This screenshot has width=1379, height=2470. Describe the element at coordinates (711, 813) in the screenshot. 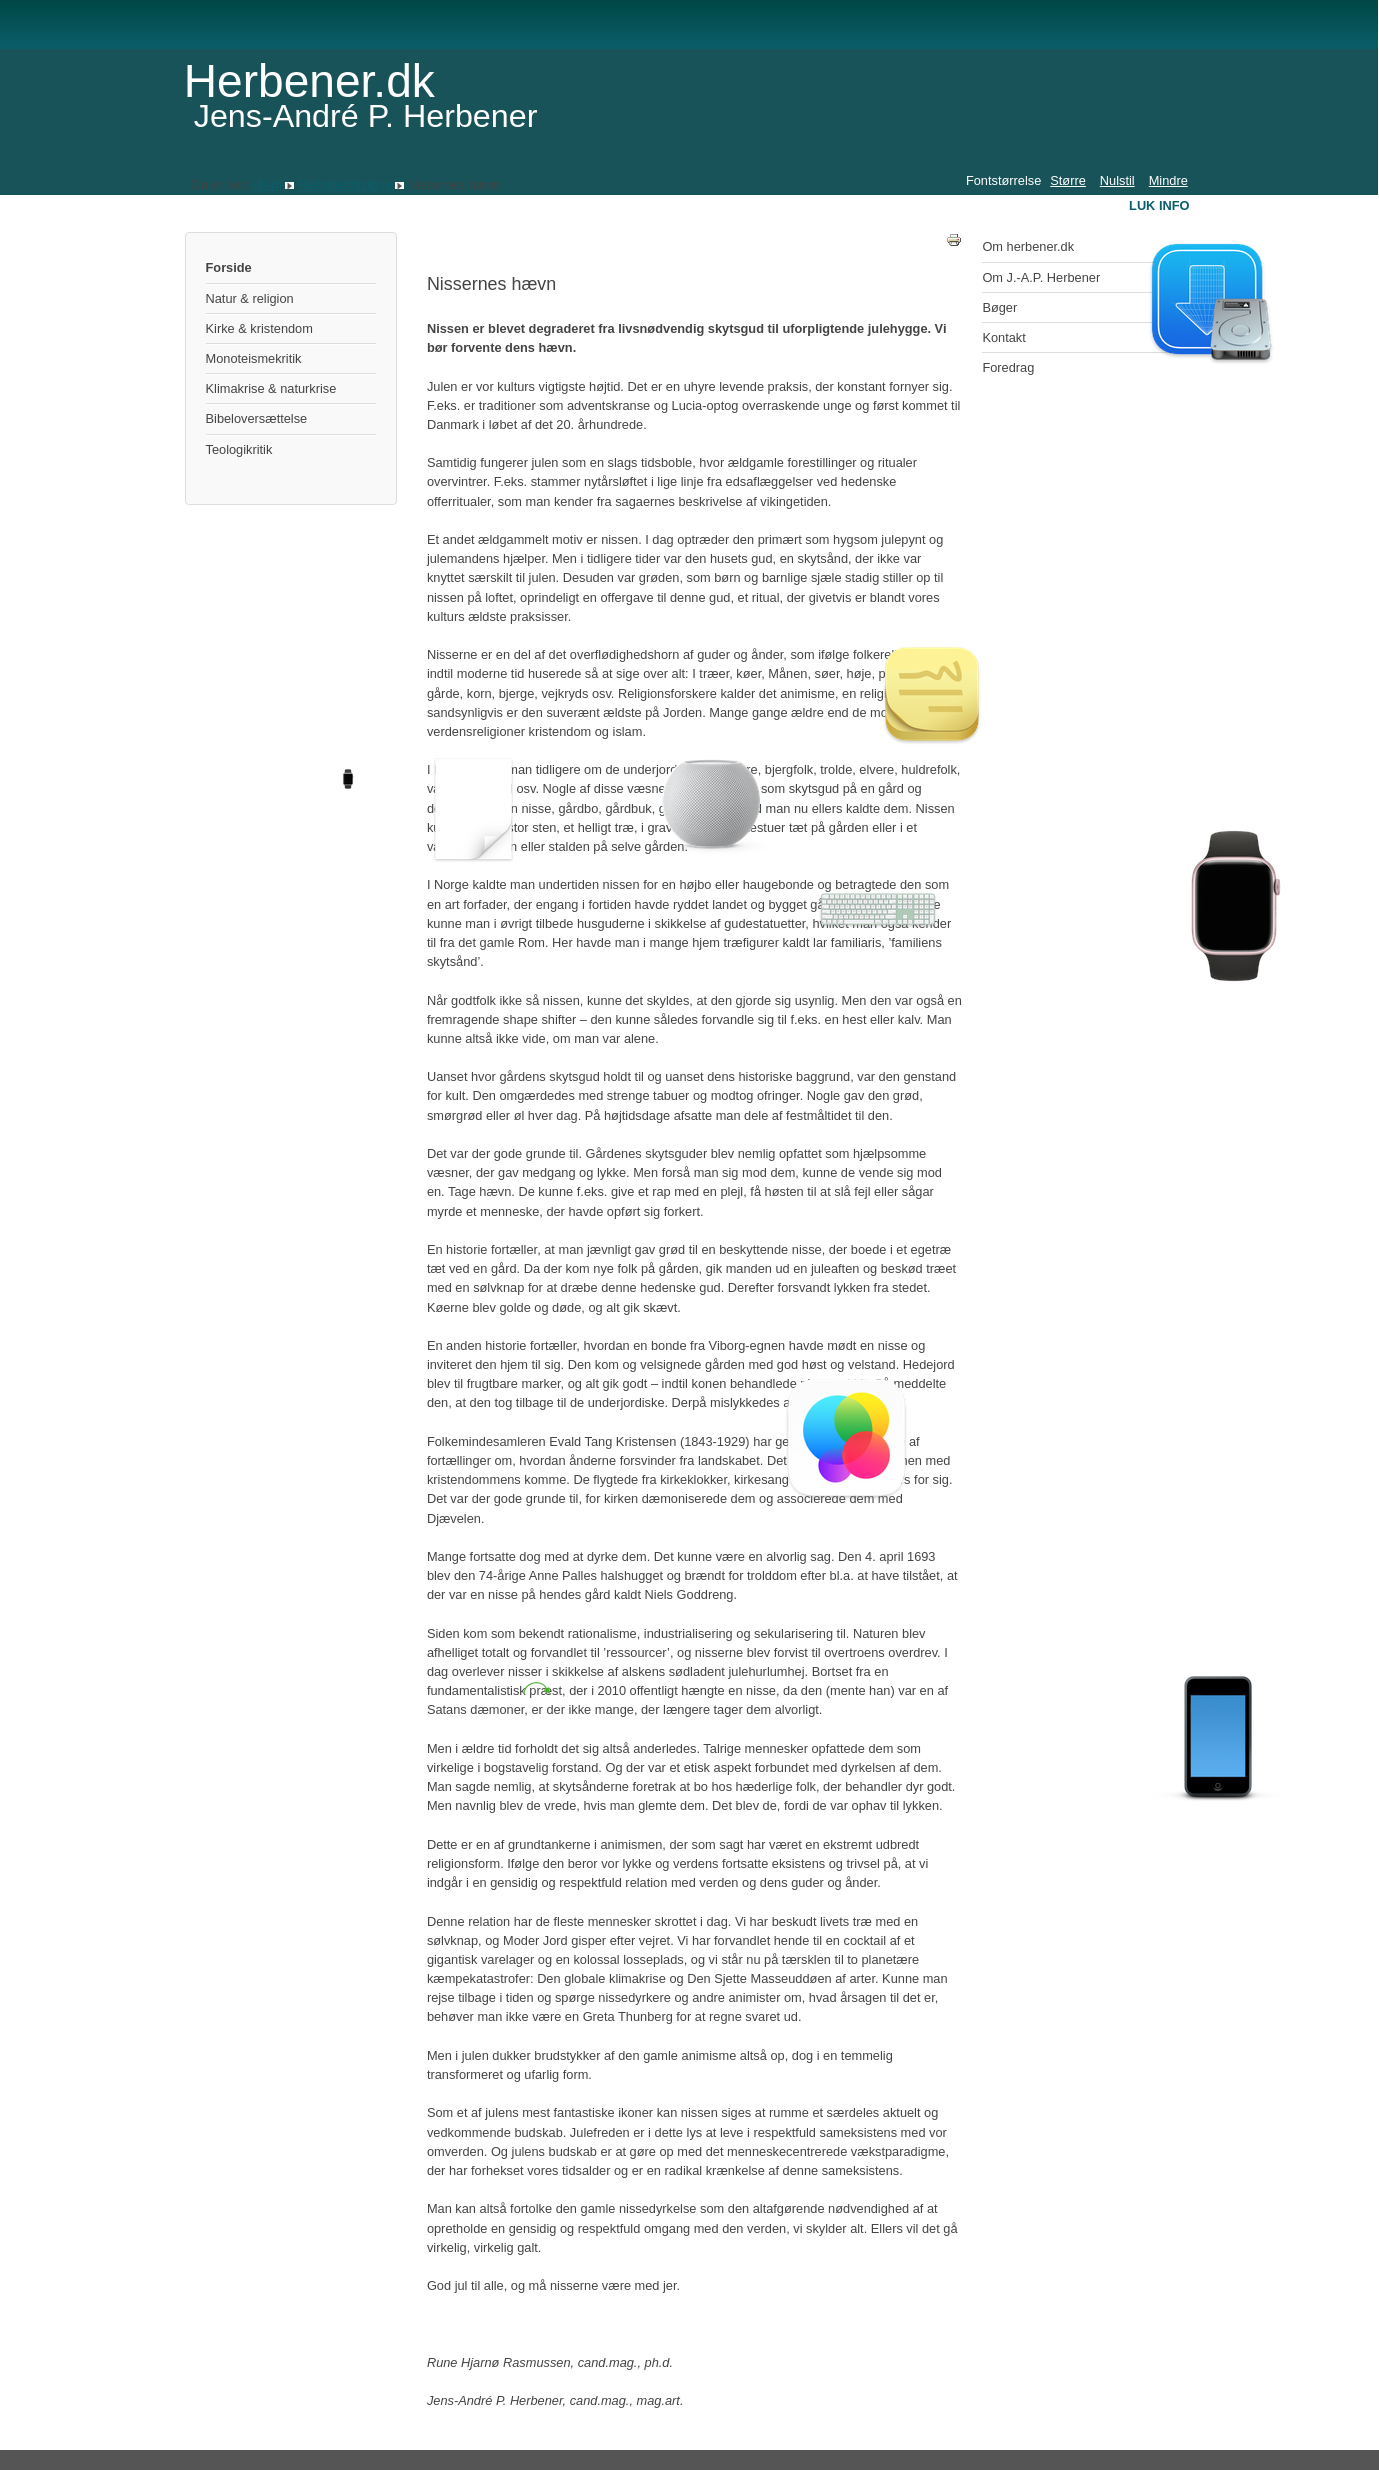

I see `homepod mini smart speaker device` at that location.